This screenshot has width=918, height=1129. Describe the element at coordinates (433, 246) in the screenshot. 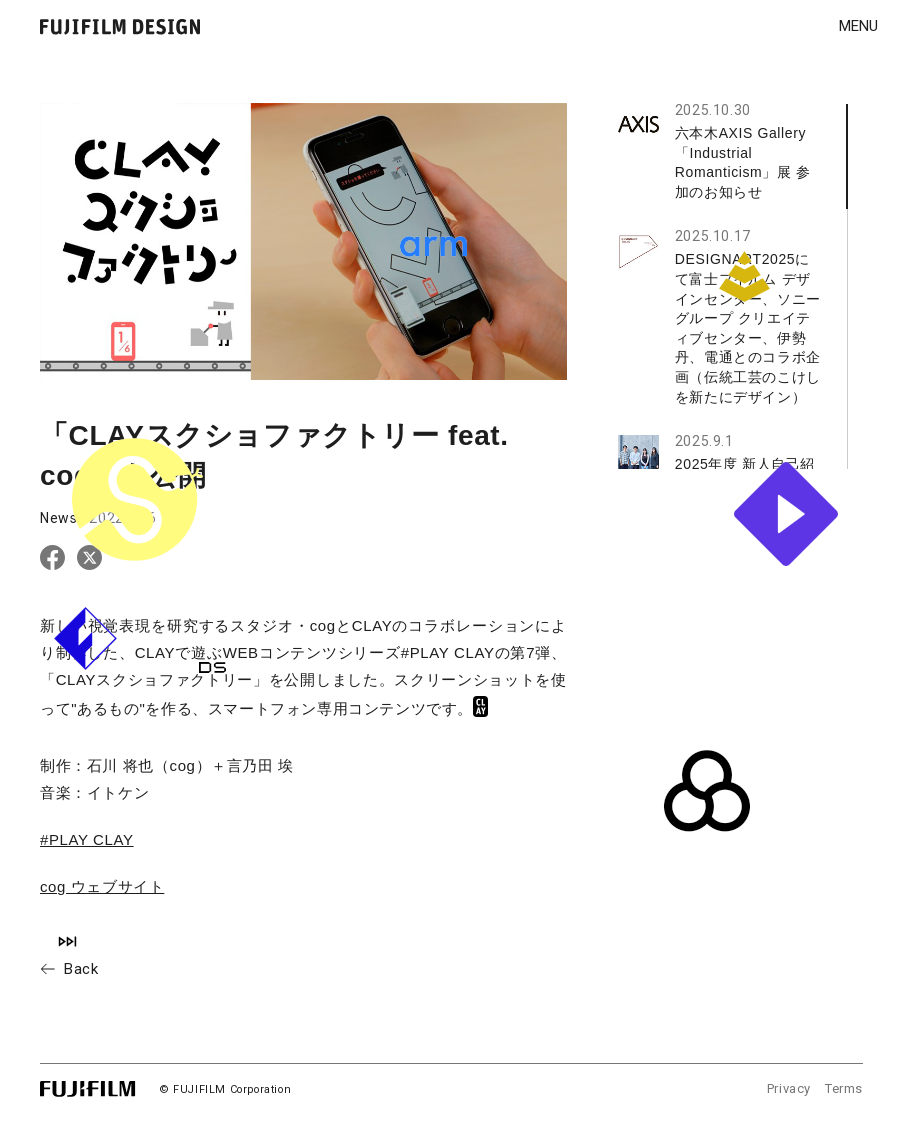

I see `Arm company logo` at that location.